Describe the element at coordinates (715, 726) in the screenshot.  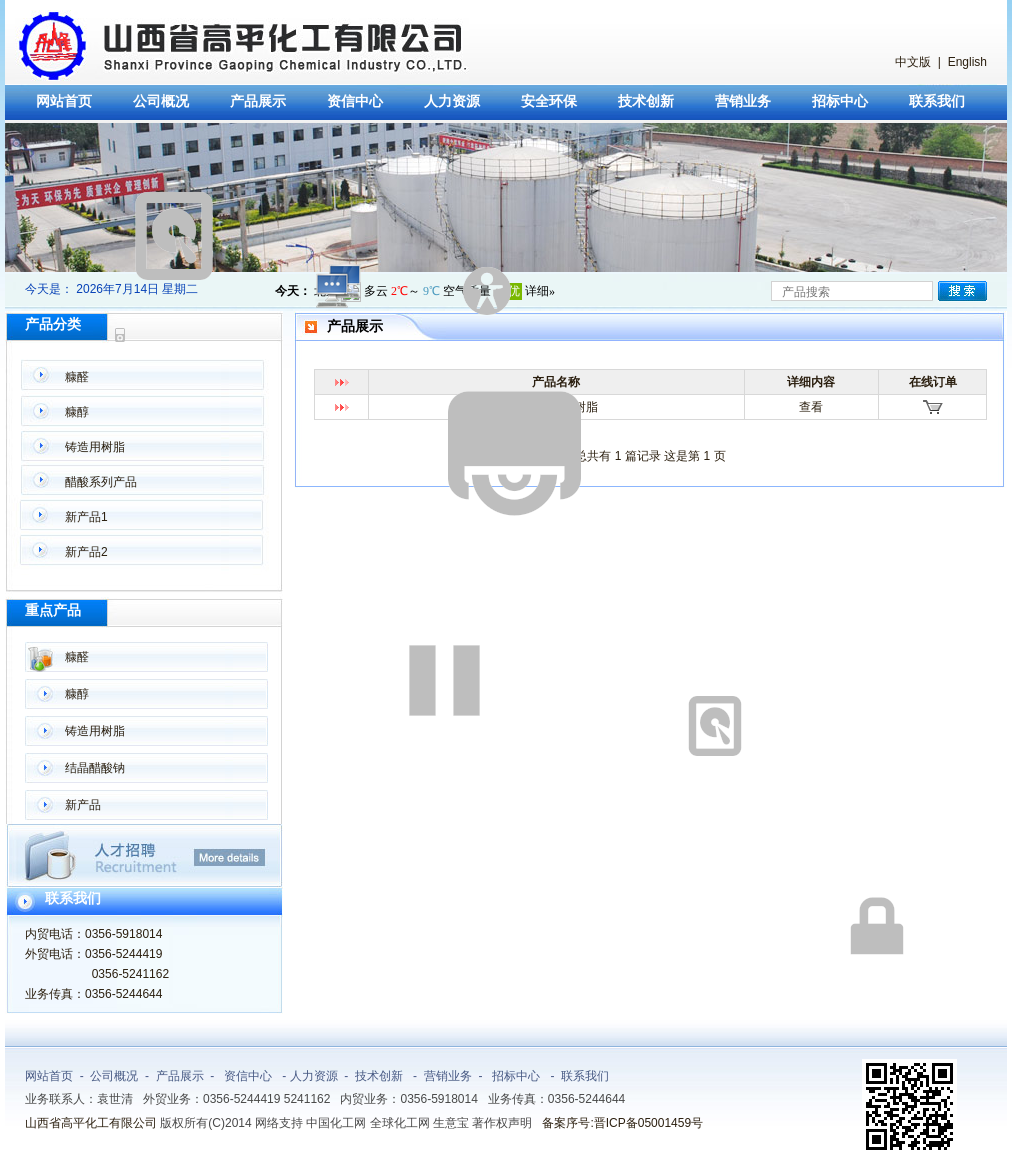
I see `access system hard drive` at that location.